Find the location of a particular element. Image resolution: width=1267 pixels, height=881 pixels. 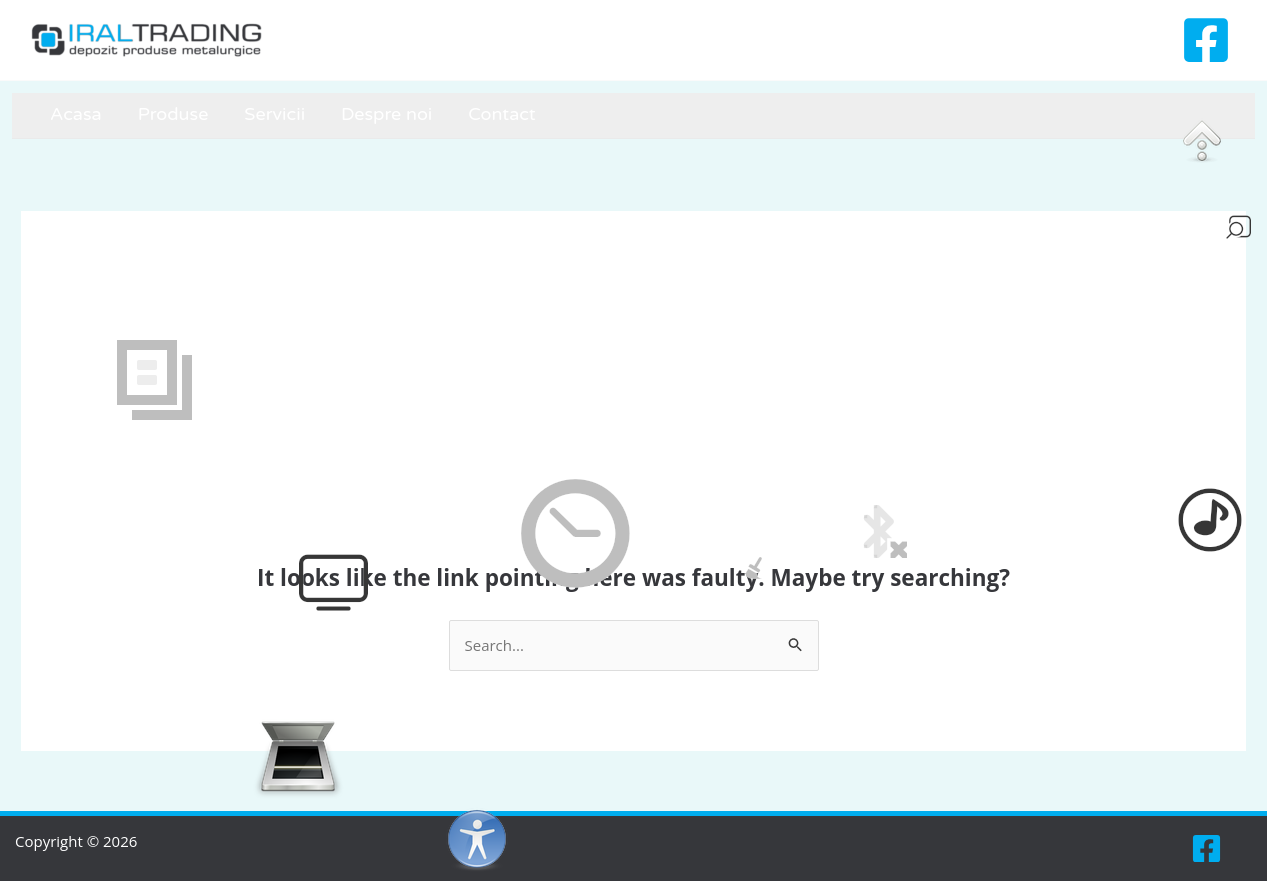

clear all items or entries is located at coordinates (755, 569).